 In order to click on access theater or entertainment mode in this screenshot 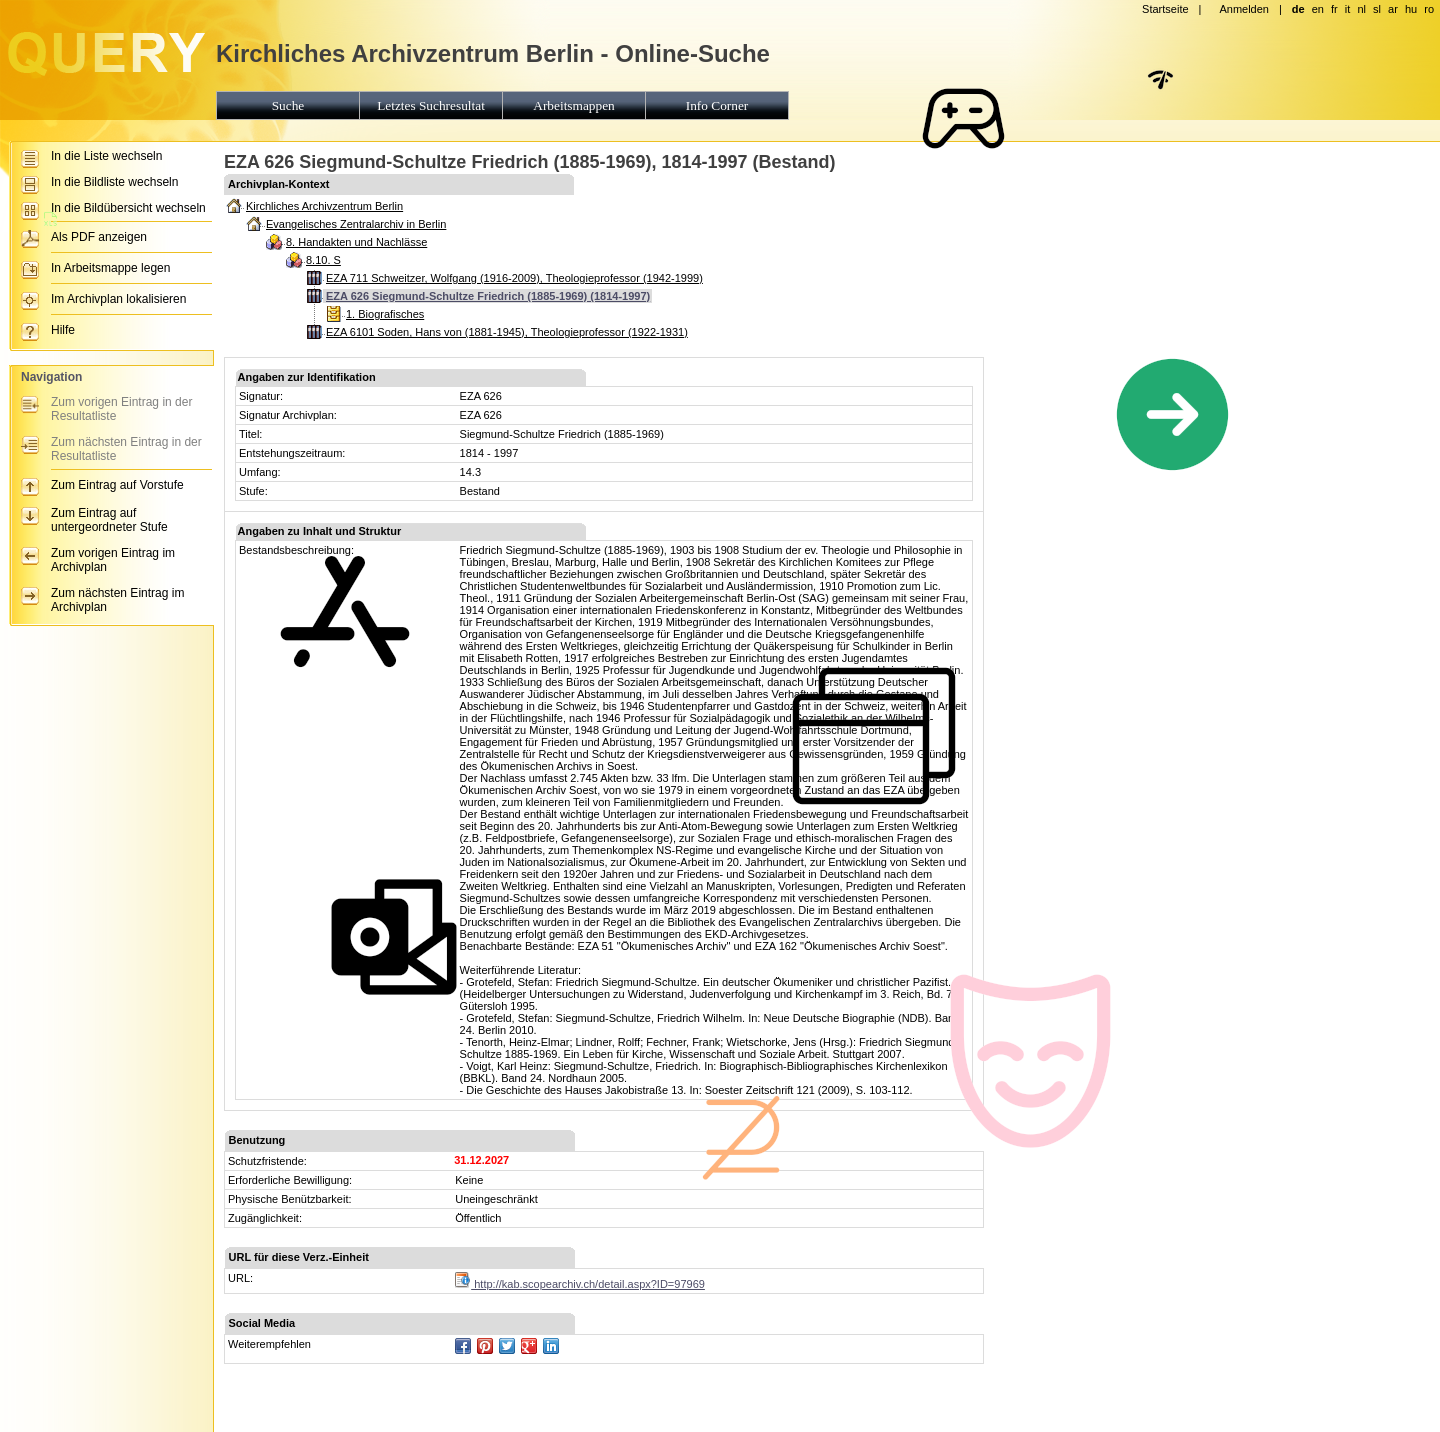, I will do `click(1030, 1054)`.